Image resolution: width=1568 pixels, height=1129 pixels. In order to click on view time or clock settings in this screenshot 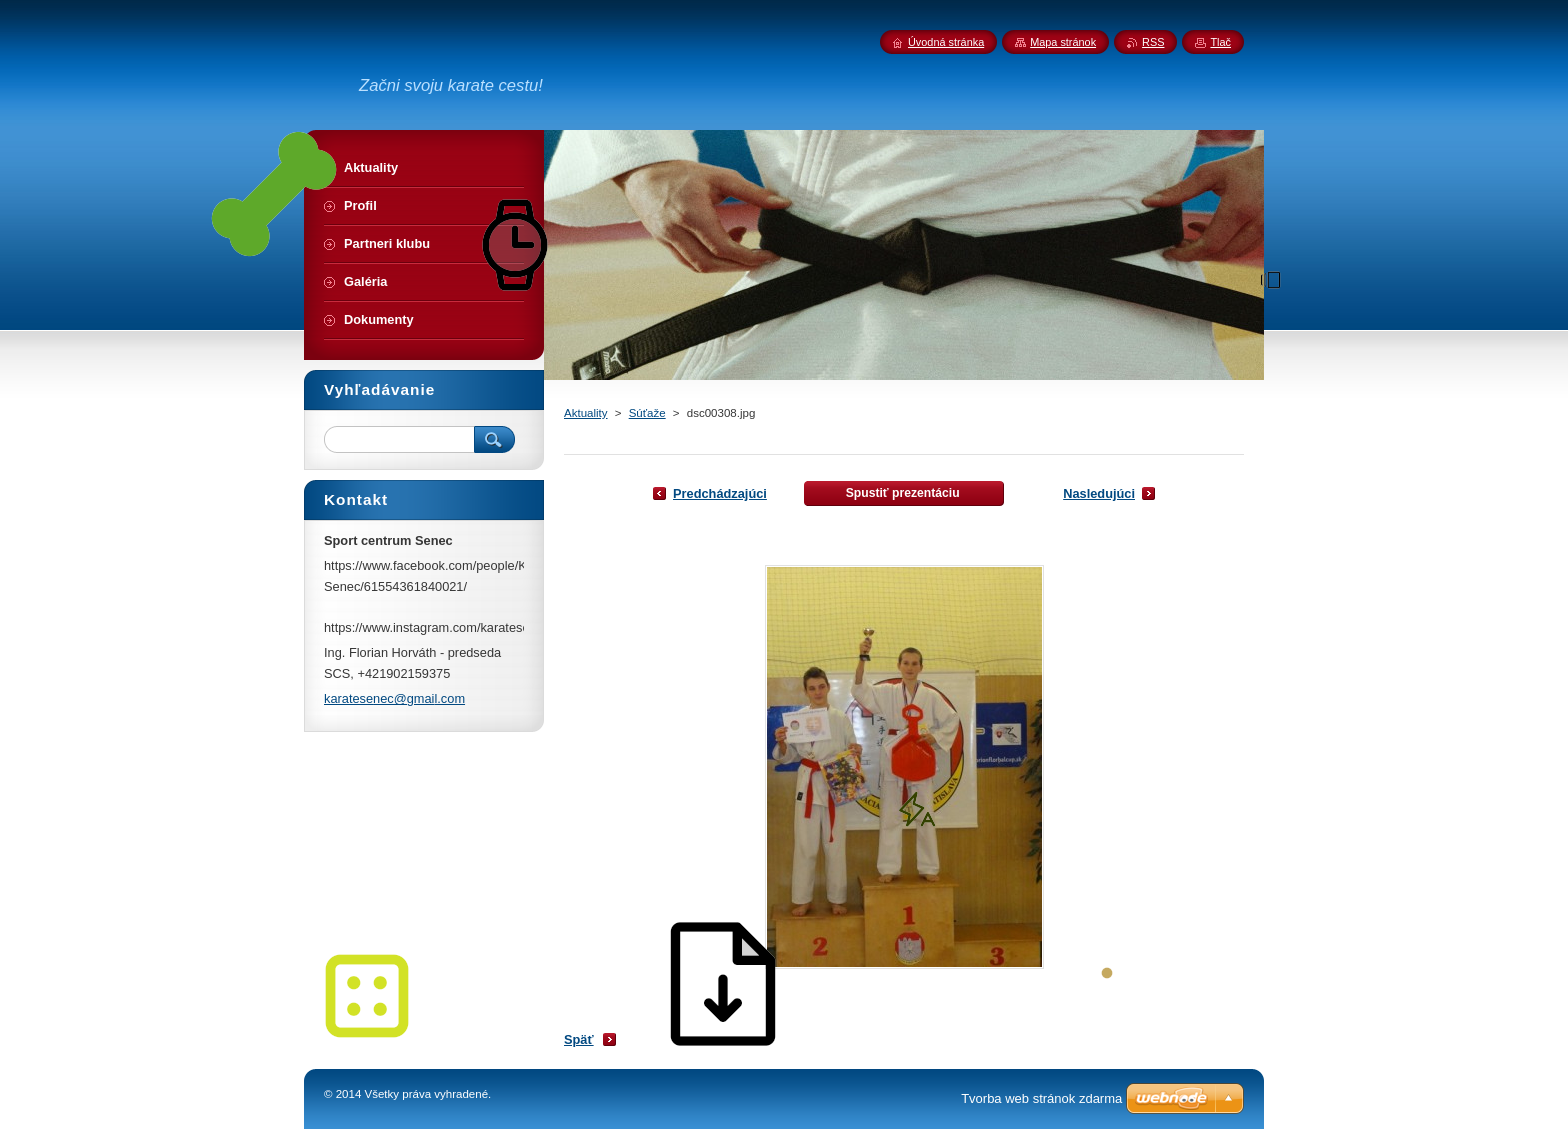, I will do `click(515, 245)`.